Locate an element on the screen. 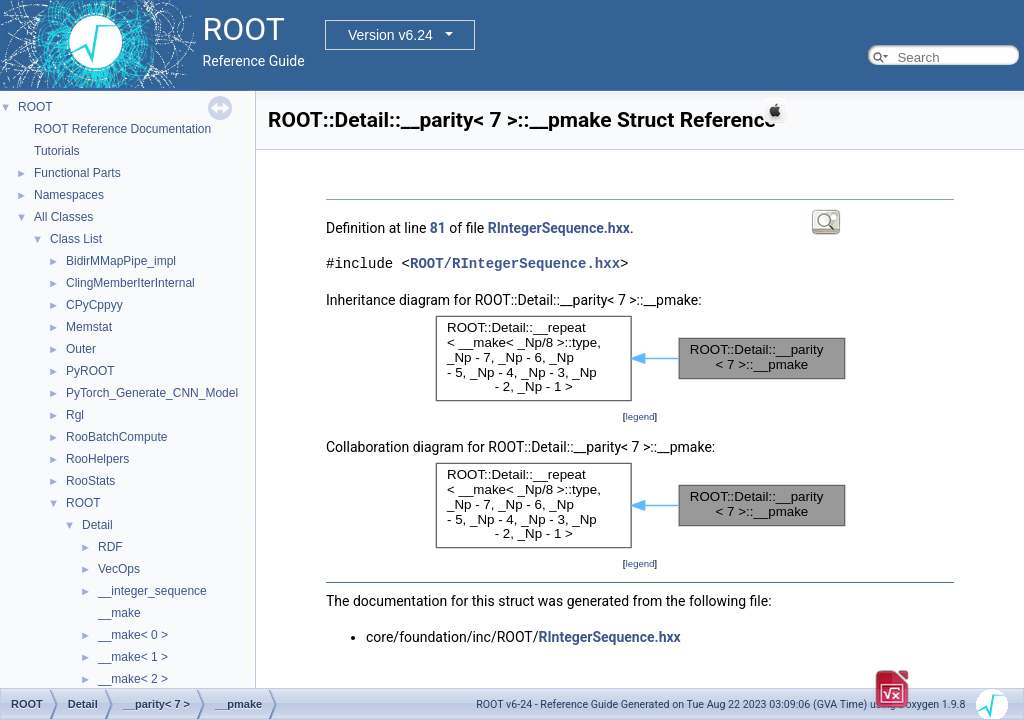 This screenshot has width=1024, height=720. open the image viewer application is located at coordinates (826, 222).